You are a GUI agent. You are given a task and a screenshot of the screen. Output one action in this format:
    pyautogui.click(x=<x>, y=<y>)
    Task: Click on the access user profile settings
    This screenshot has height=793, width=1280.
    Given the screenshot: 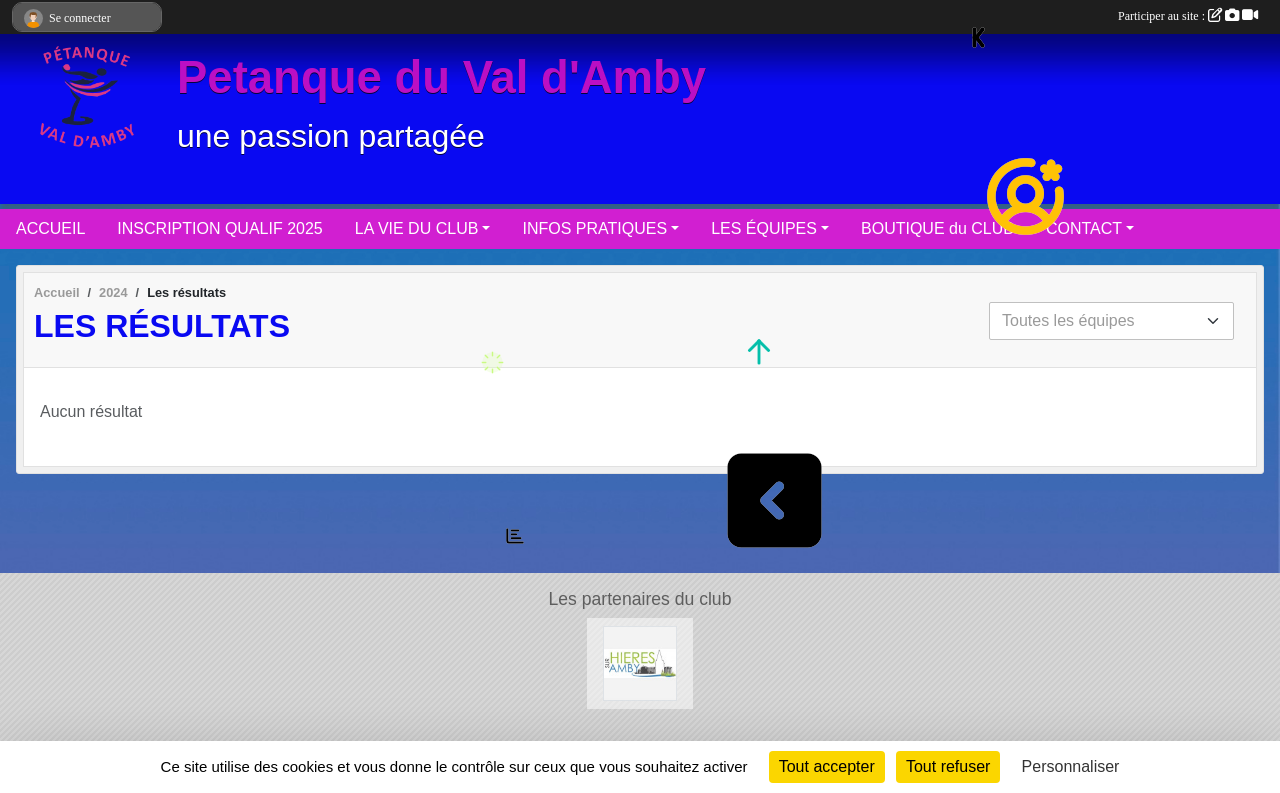 What is the action you would take?
    pyautogui.click(x=1025, y=196)
    